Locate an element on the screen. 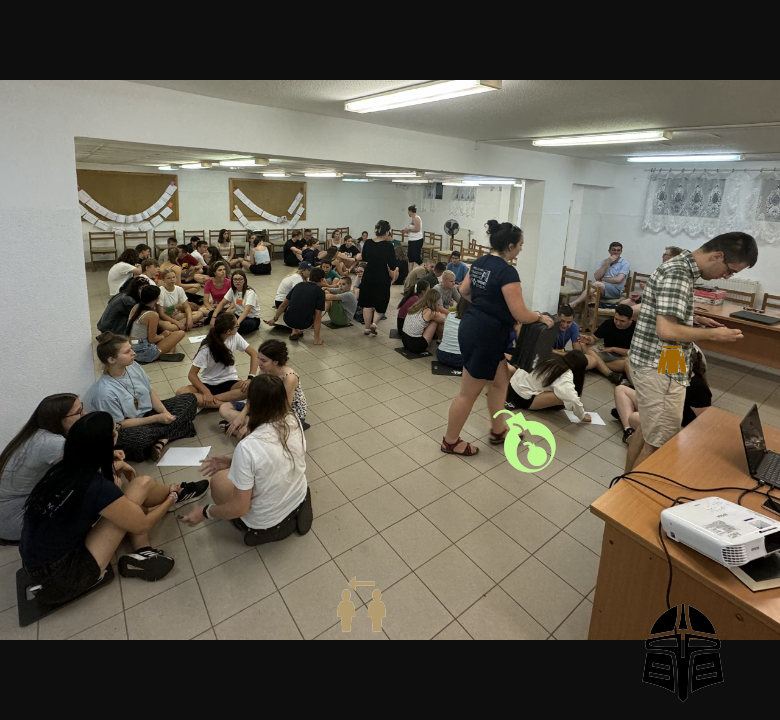 The image size is (780, 720). browse skirts in clothing catalog is located at coordinates (672, 360).